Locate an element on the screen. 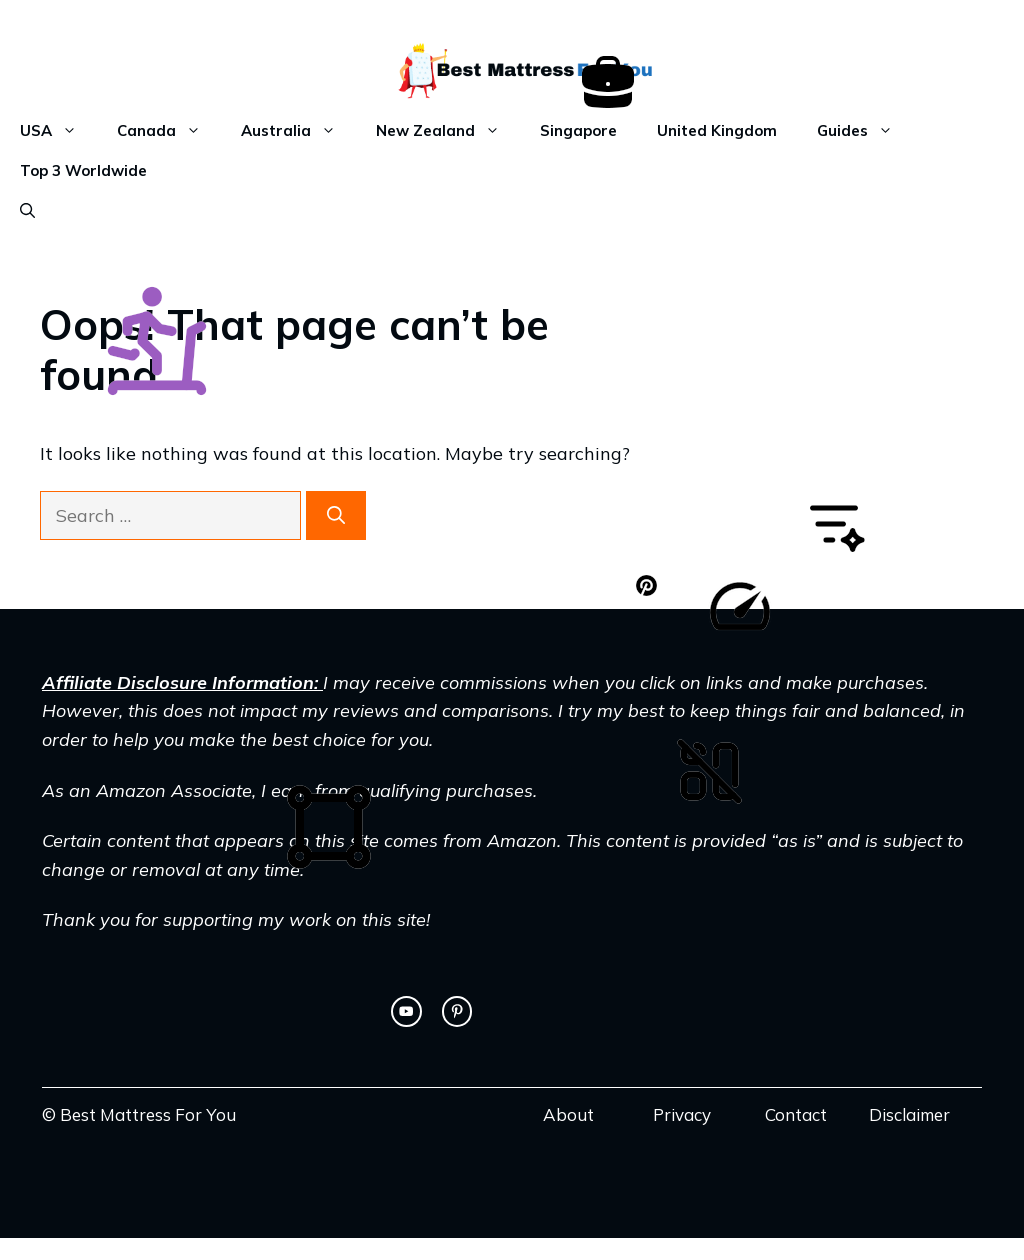 Image resolution: width=1024 pixels, height=1260 pixels. adjust playback speed is located at coordinates (740, 606).